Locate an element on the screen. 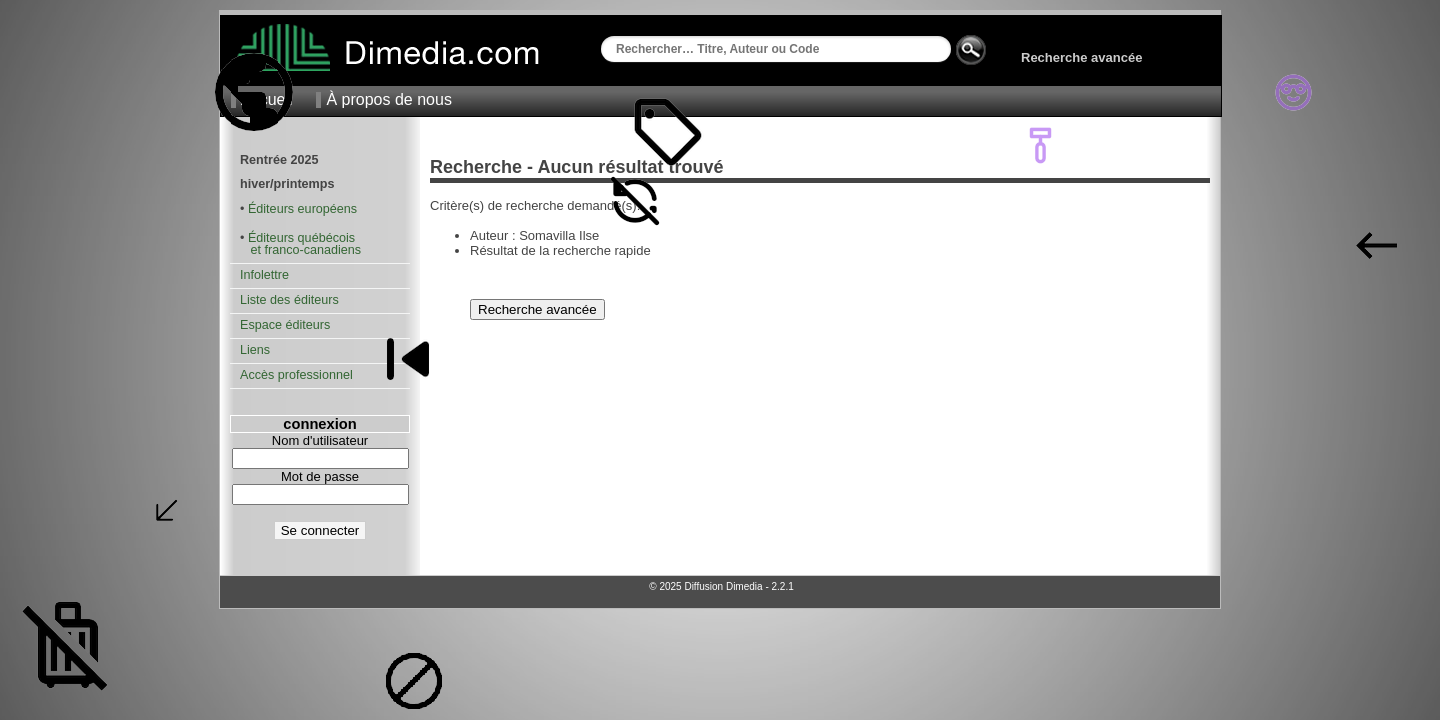  switch to public visibility is located at coordinates (254, 92).